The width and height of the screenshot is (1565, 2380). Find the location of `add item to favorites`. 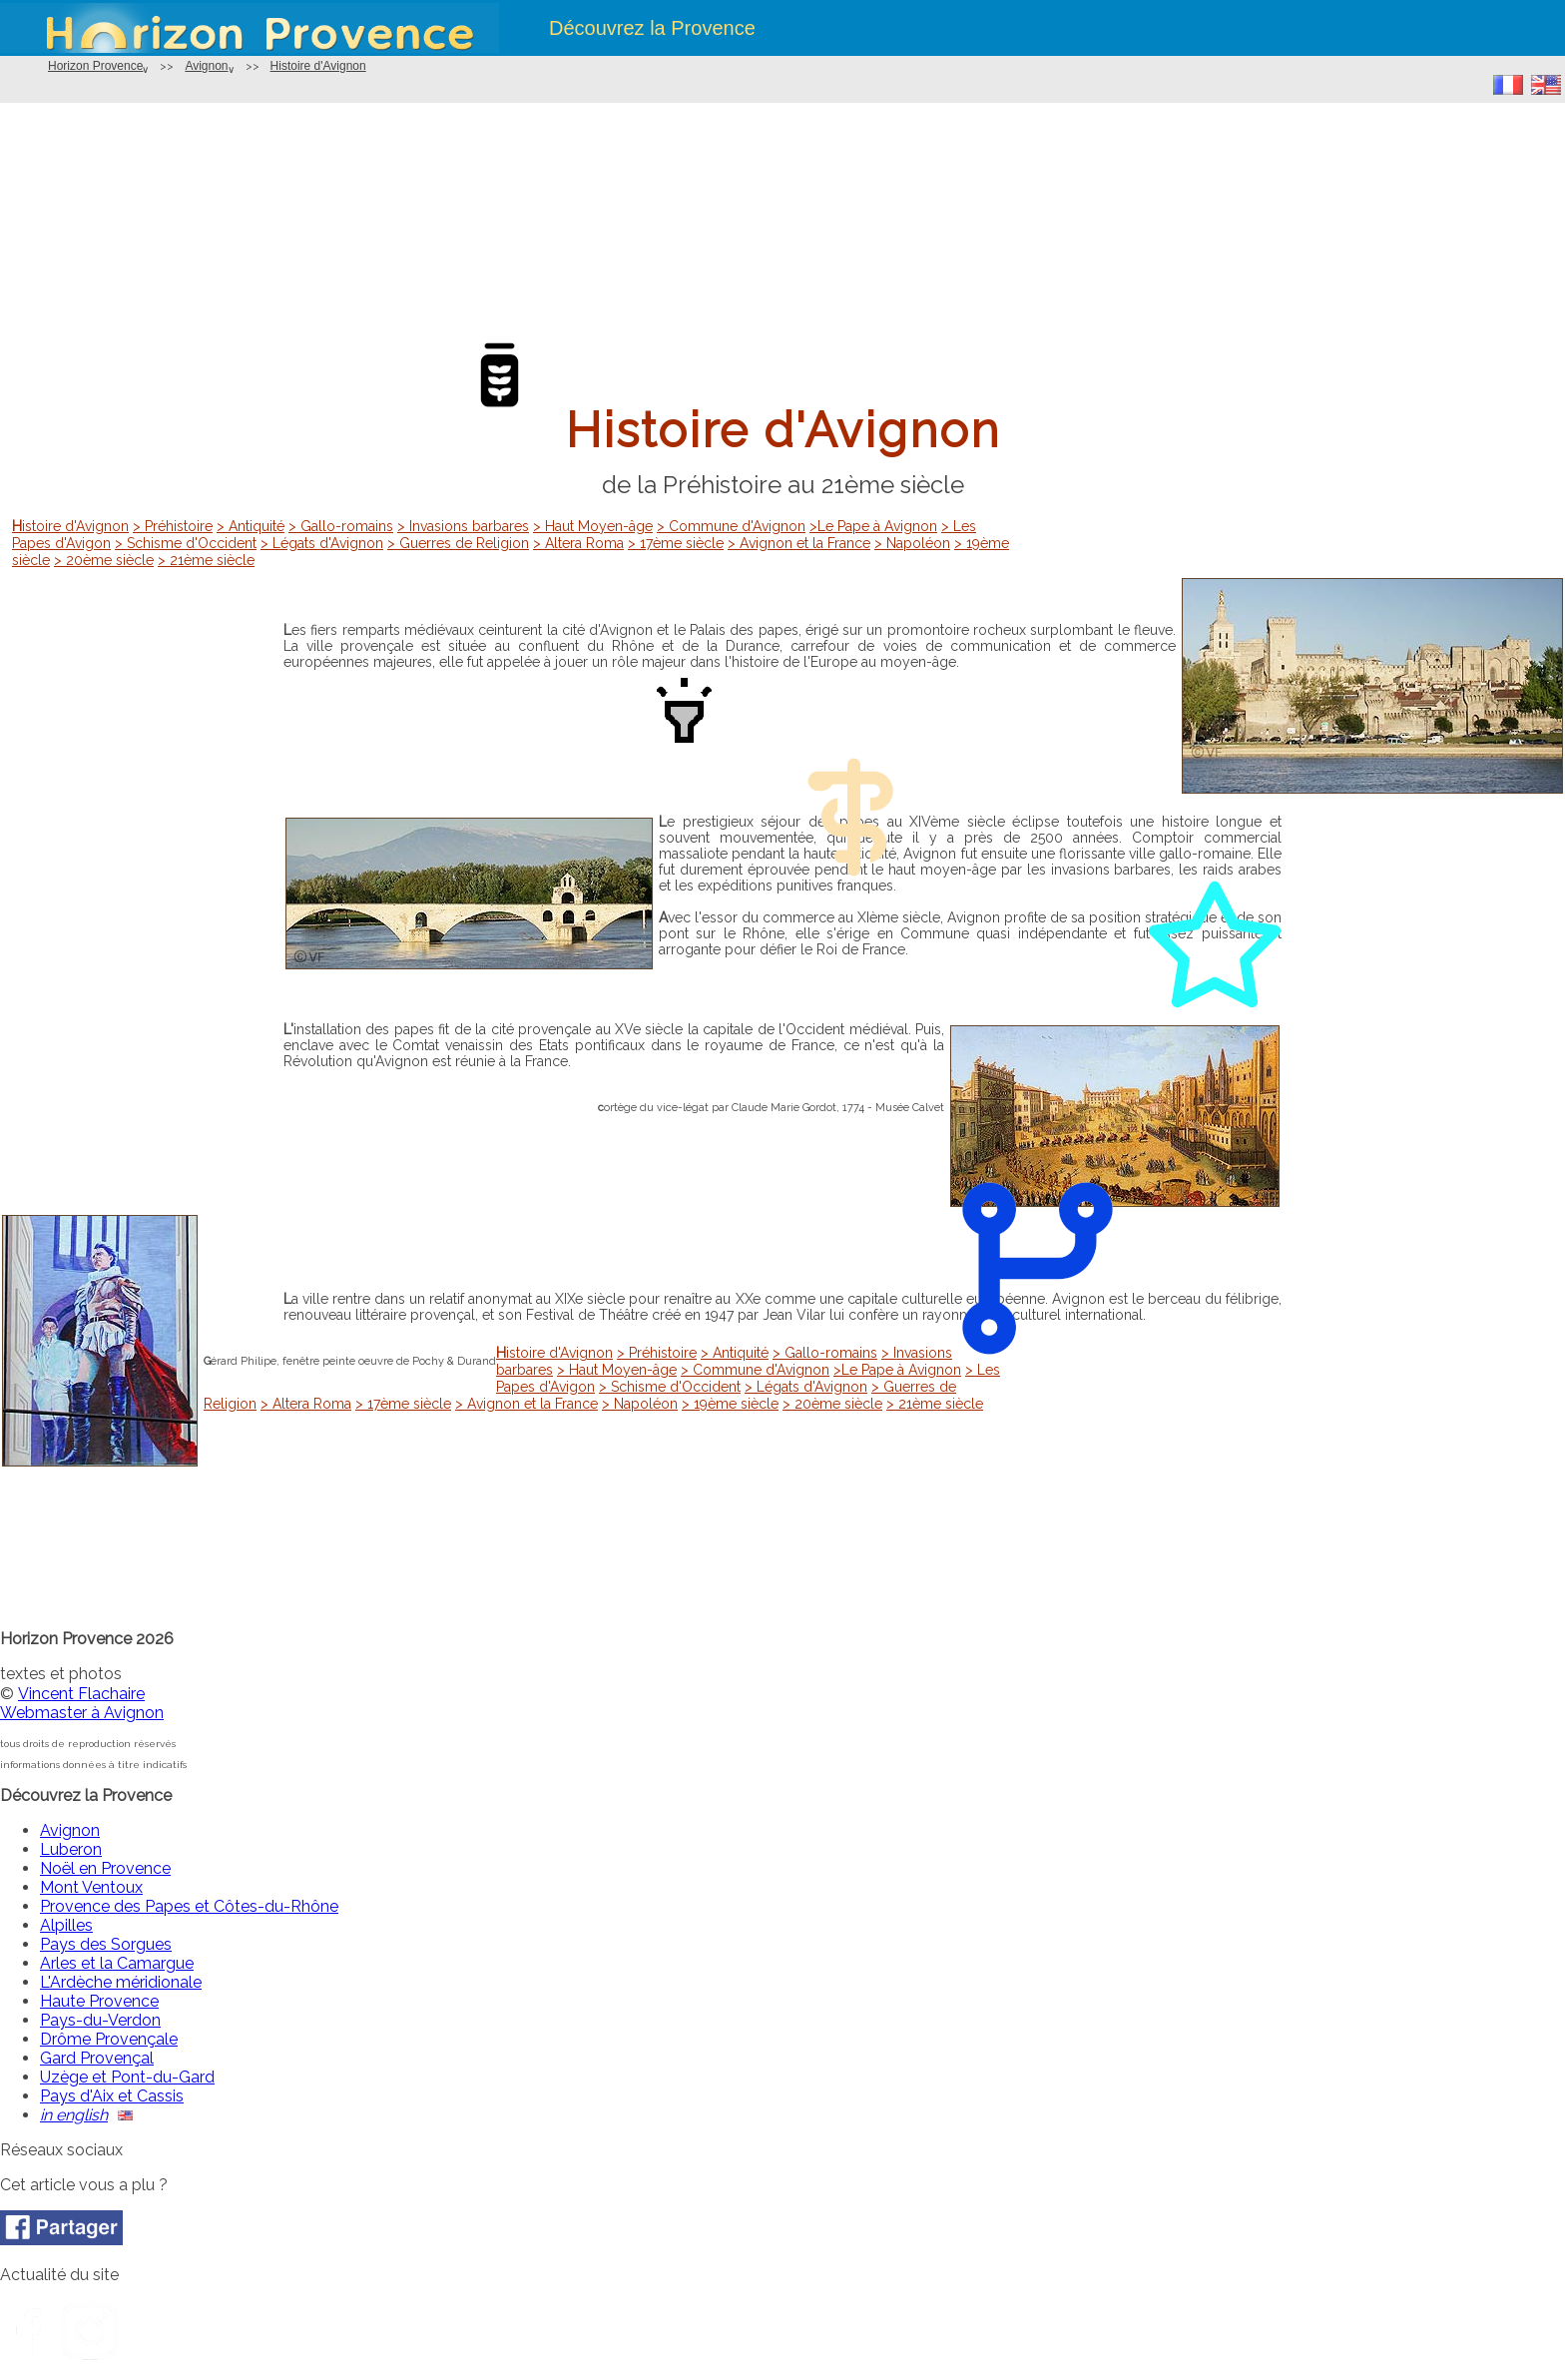

add item to favorites is located at coordinates (1215, 950).